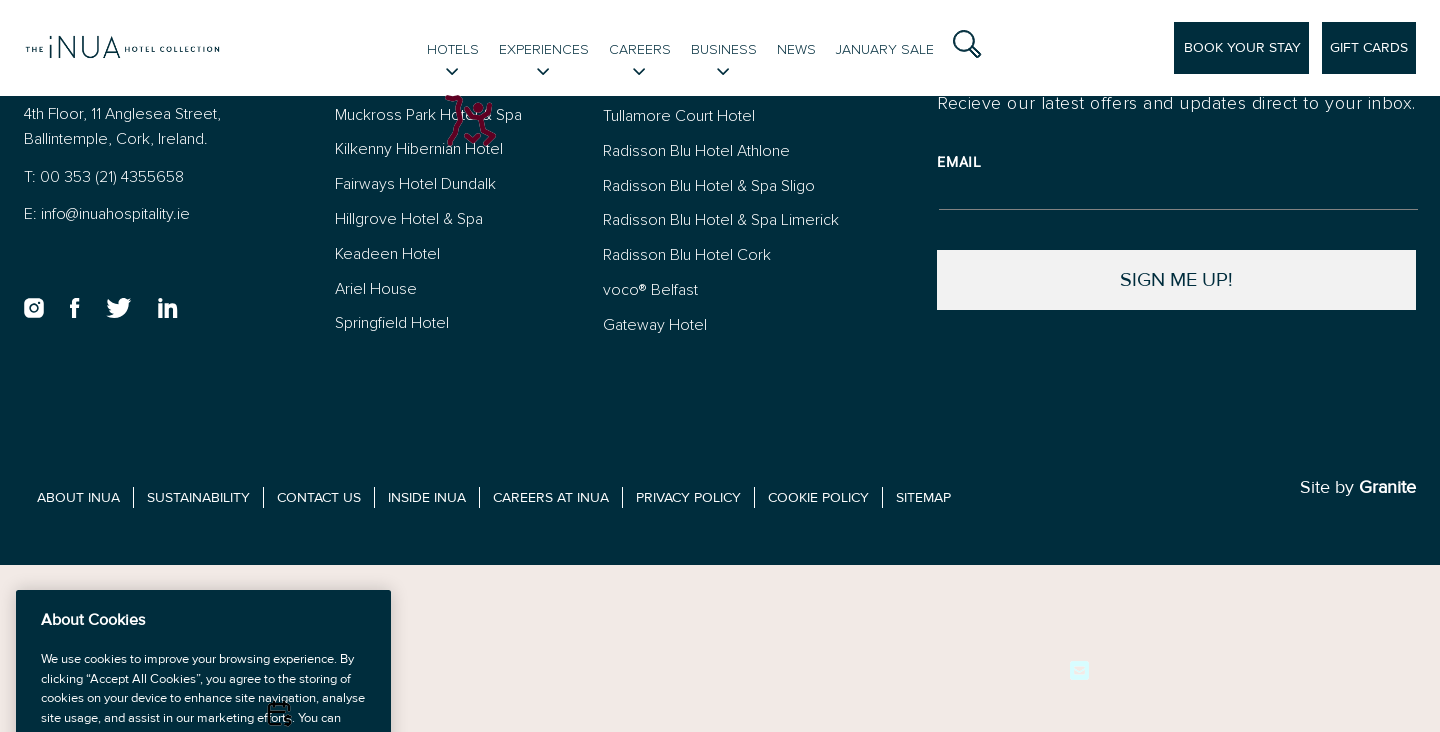  Describe the element at coordinates (1079, 670) in the screenshot. I see `open your email inbox` at that location.